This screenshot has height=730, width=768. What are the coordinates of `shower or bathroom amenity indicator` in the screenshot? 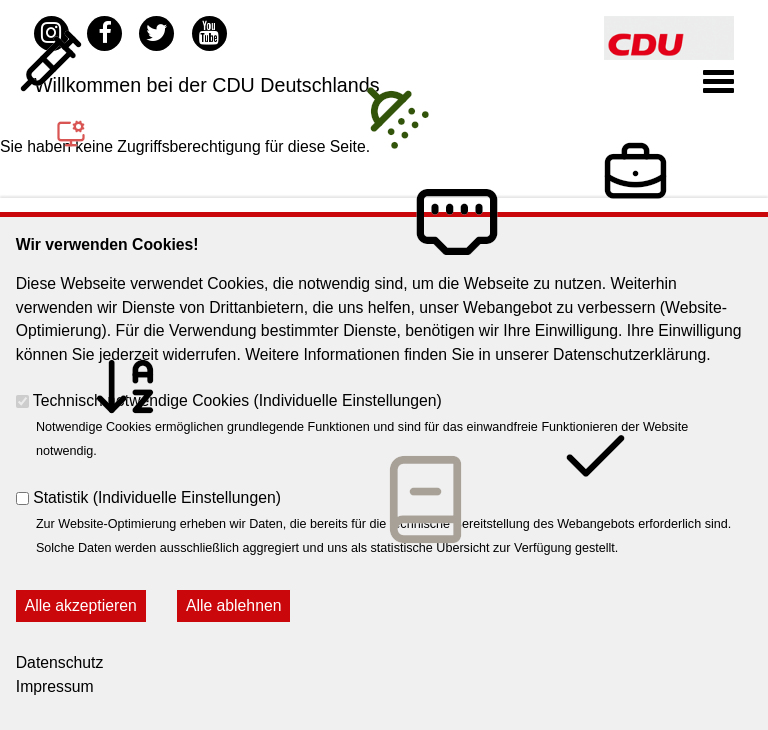 It's located at (398, 118).